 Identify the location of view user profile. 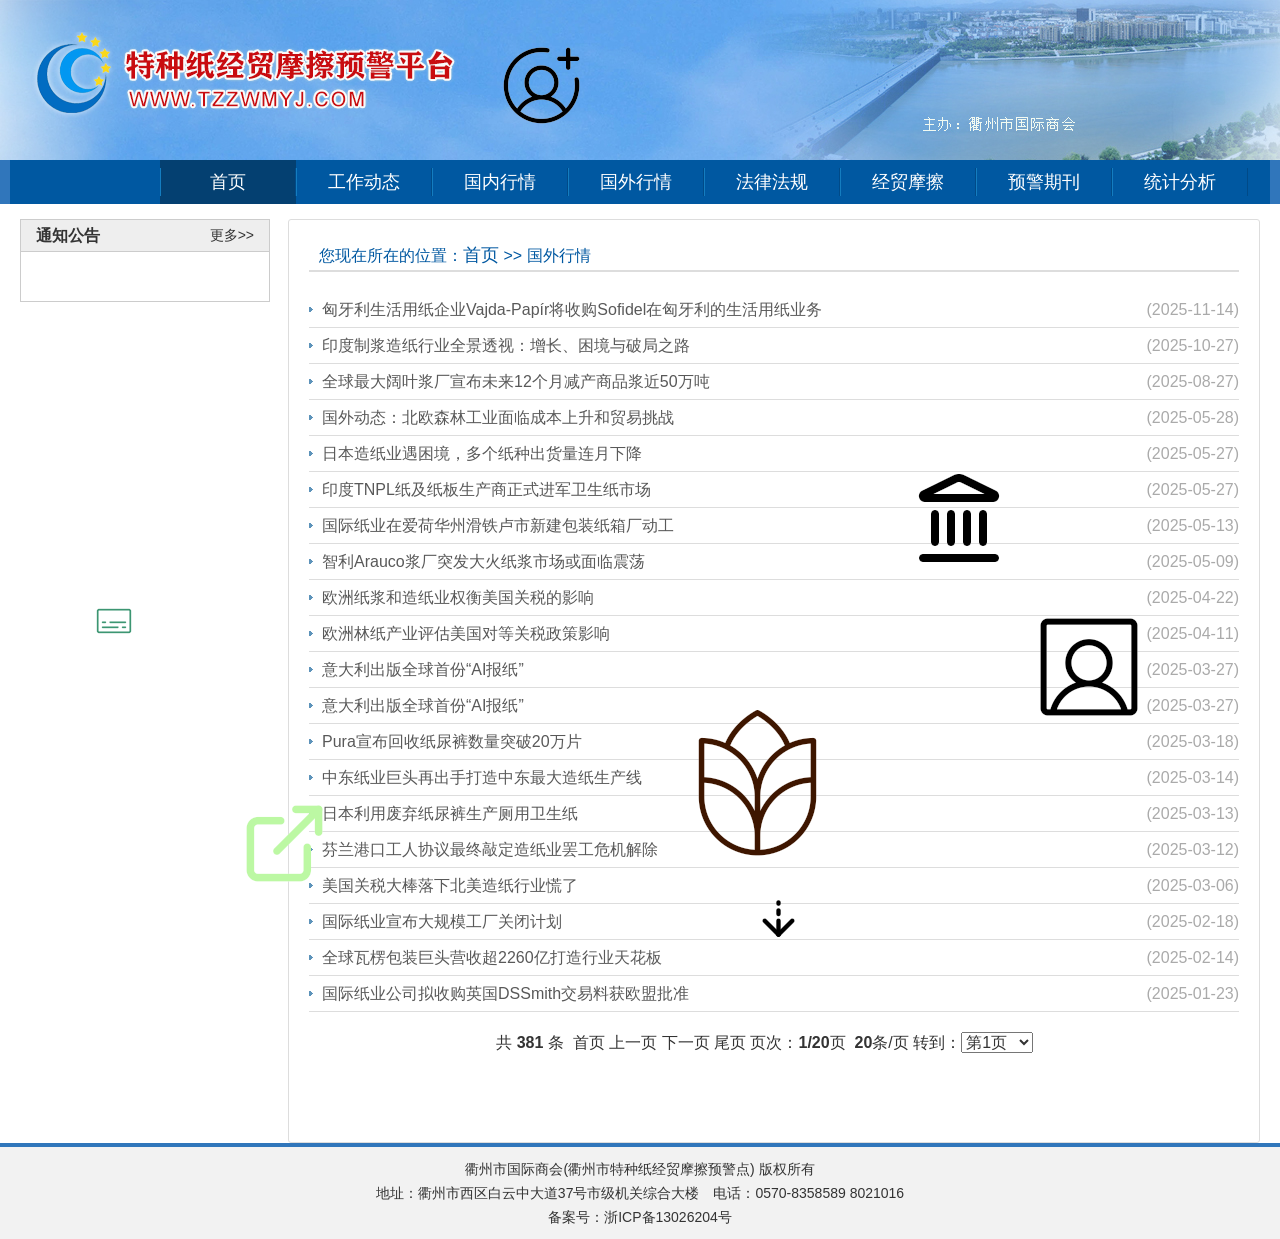
(1089, 667).